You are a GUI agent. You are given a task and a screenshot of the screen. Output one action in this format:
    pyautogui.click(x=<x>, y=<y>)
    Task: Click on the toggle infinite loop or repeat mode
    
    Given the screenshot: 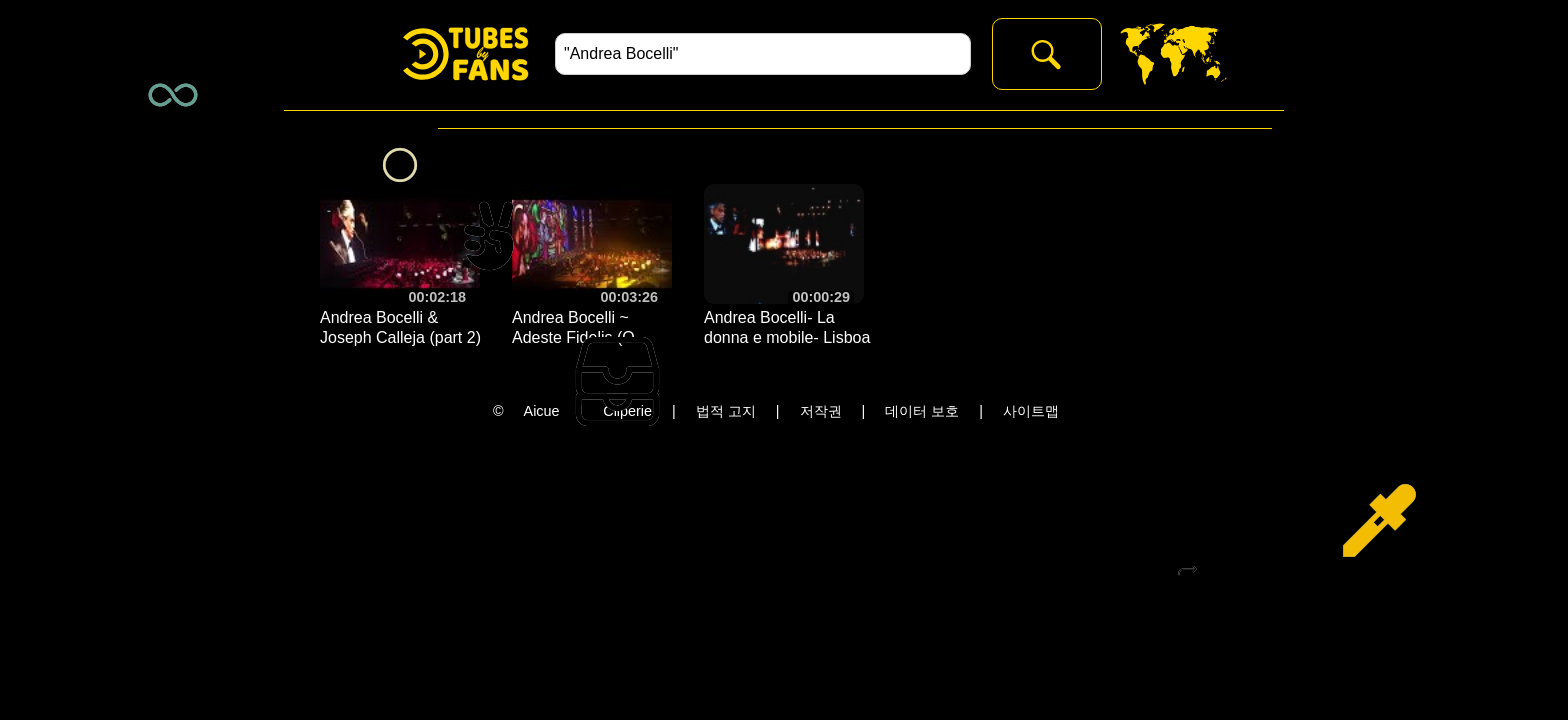 What is the action you would take?
    pyautogui.click(x=173, y=95)
    